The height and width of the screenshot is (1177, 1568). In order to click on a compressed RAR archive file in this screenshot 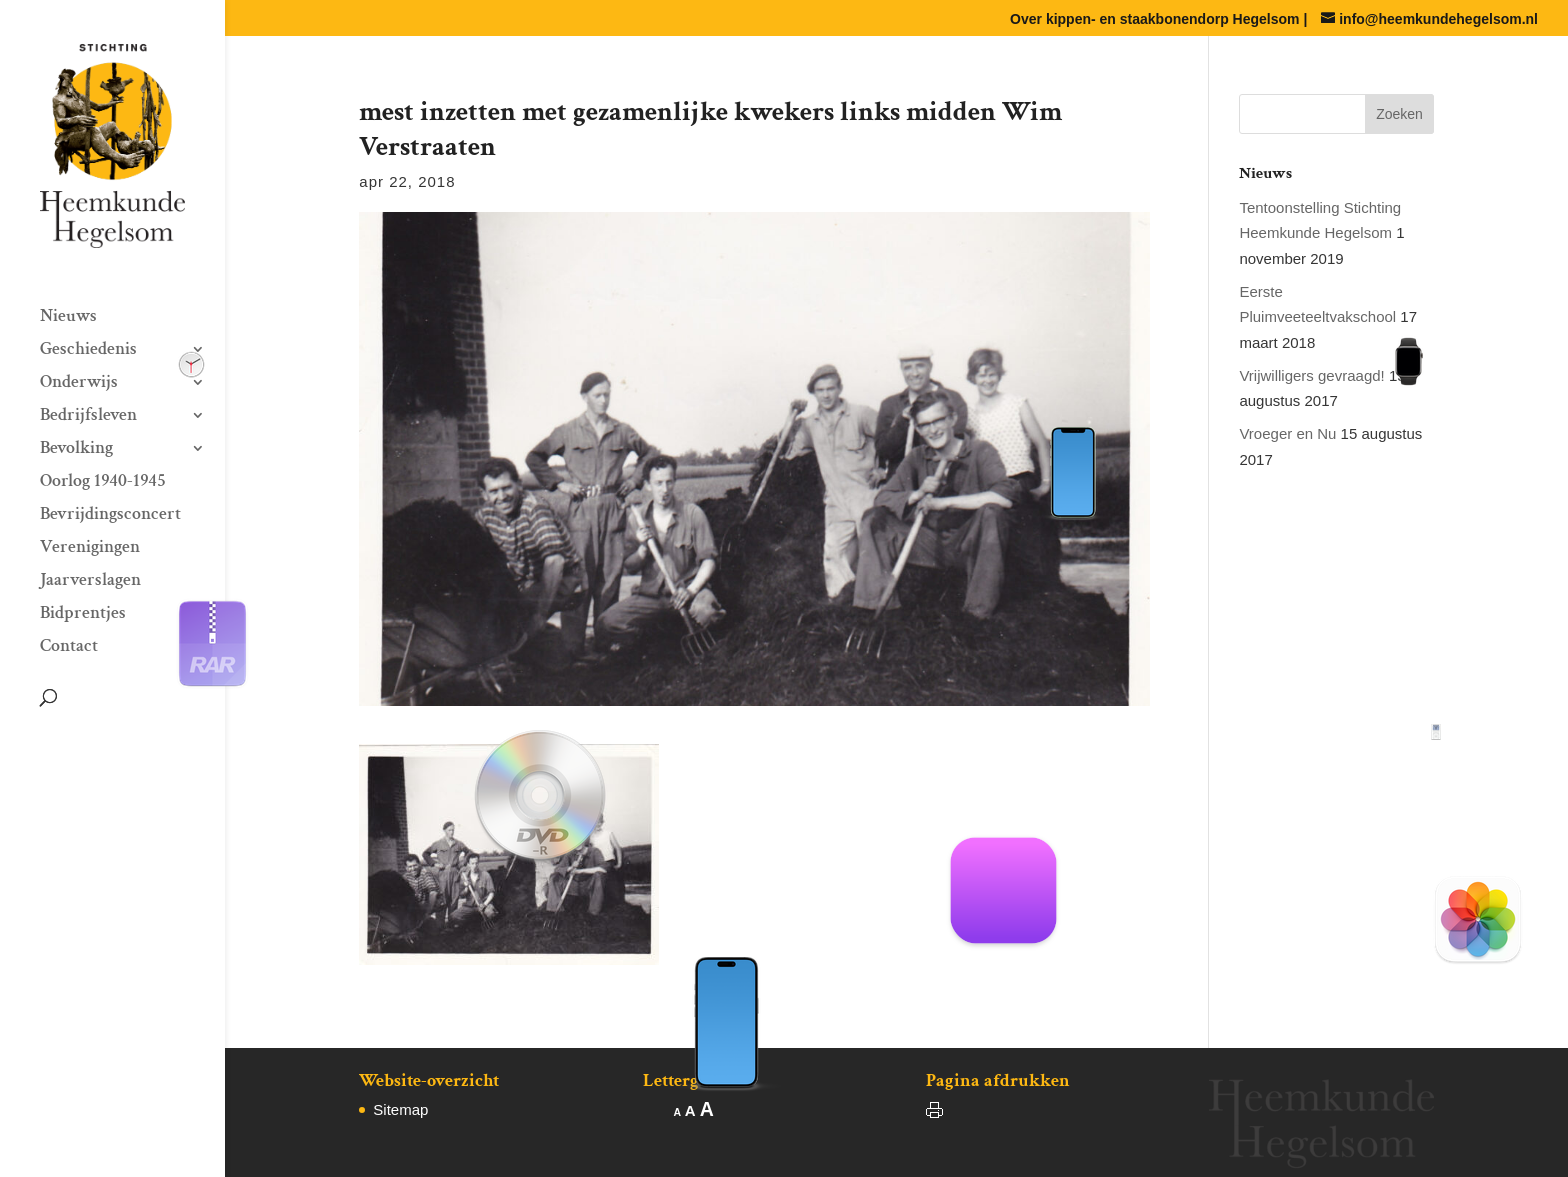, I will do `click(212, 643)`.